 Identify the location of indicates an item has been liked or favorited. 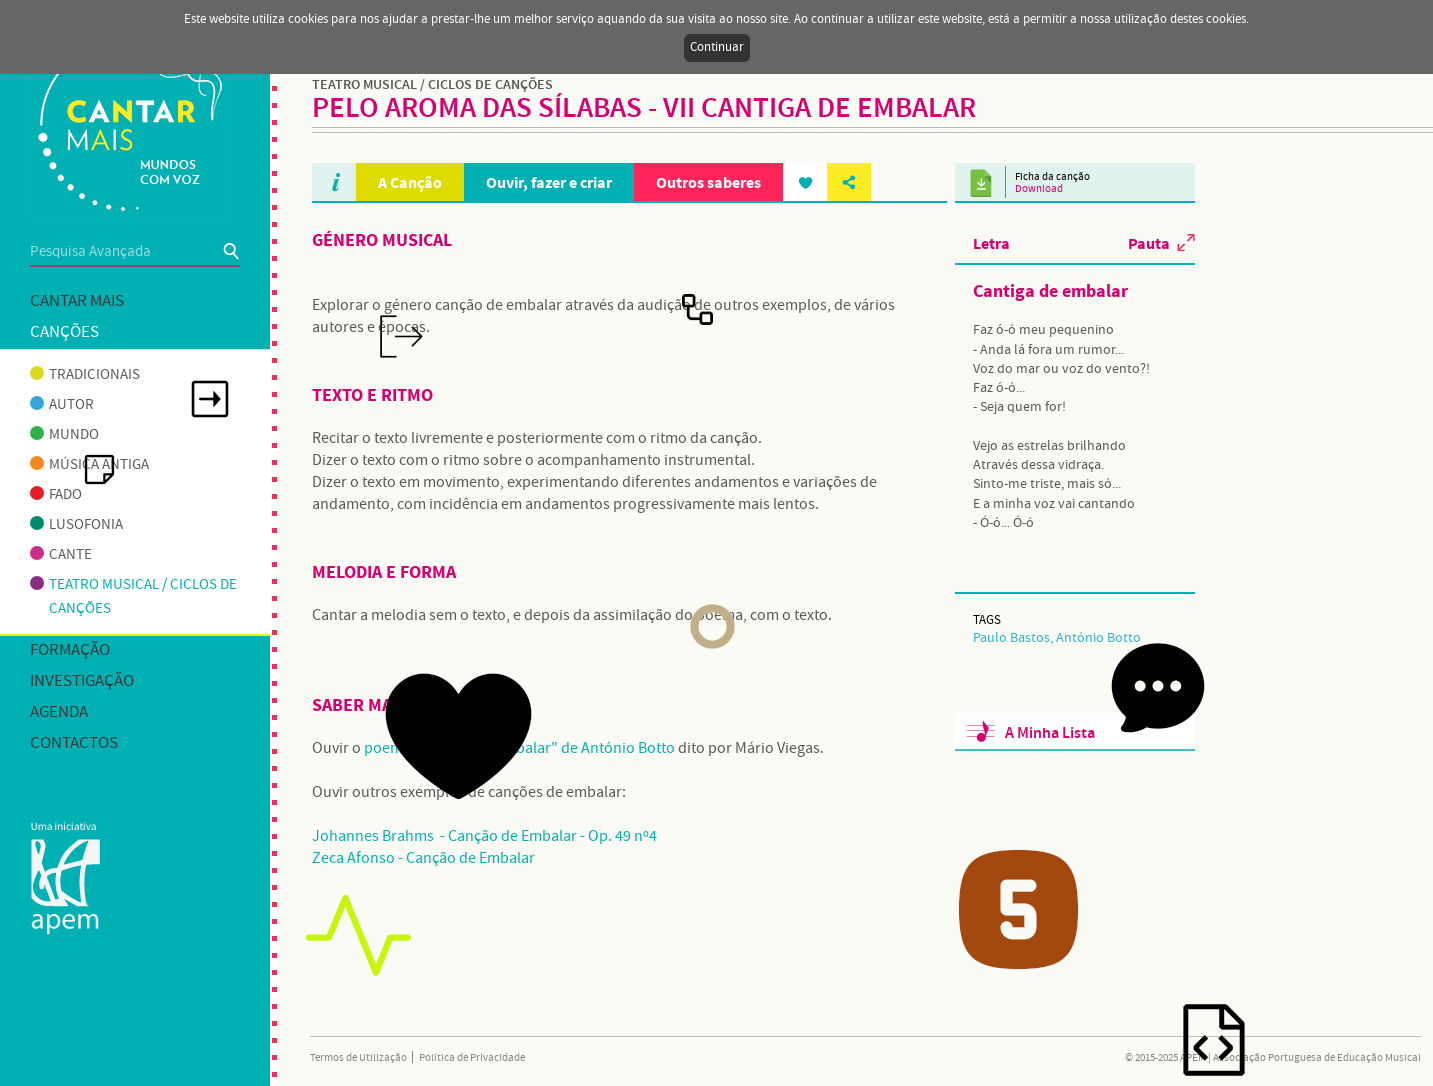
(458, 736).